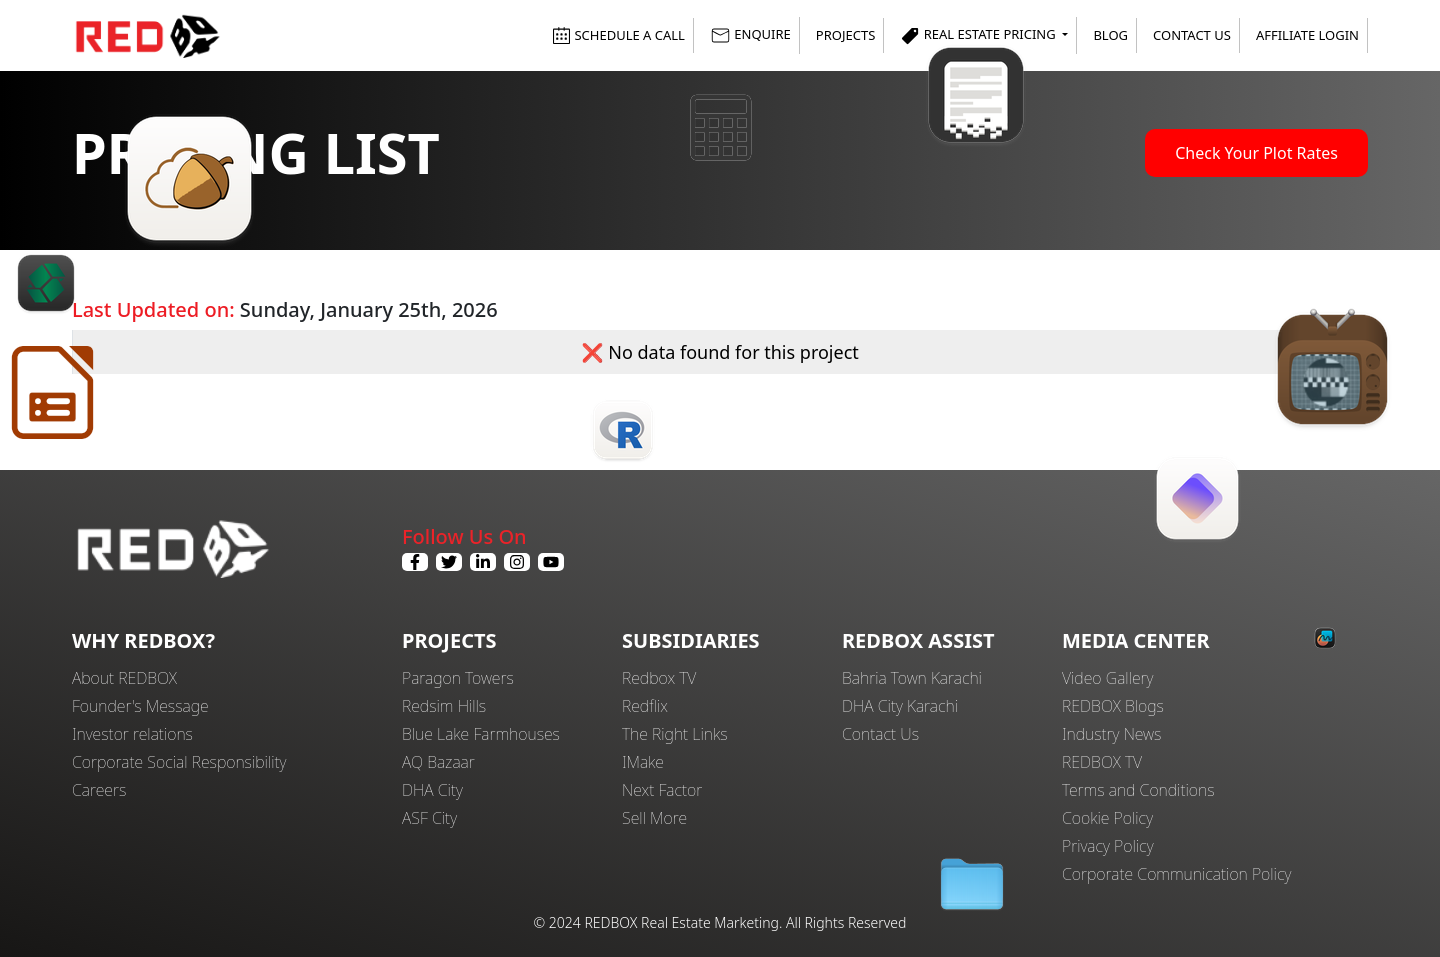 The image size is (1440, 957). Describe the element at coordinates (718, 127) in the screenshot. I see `open the calculator app` at that location.